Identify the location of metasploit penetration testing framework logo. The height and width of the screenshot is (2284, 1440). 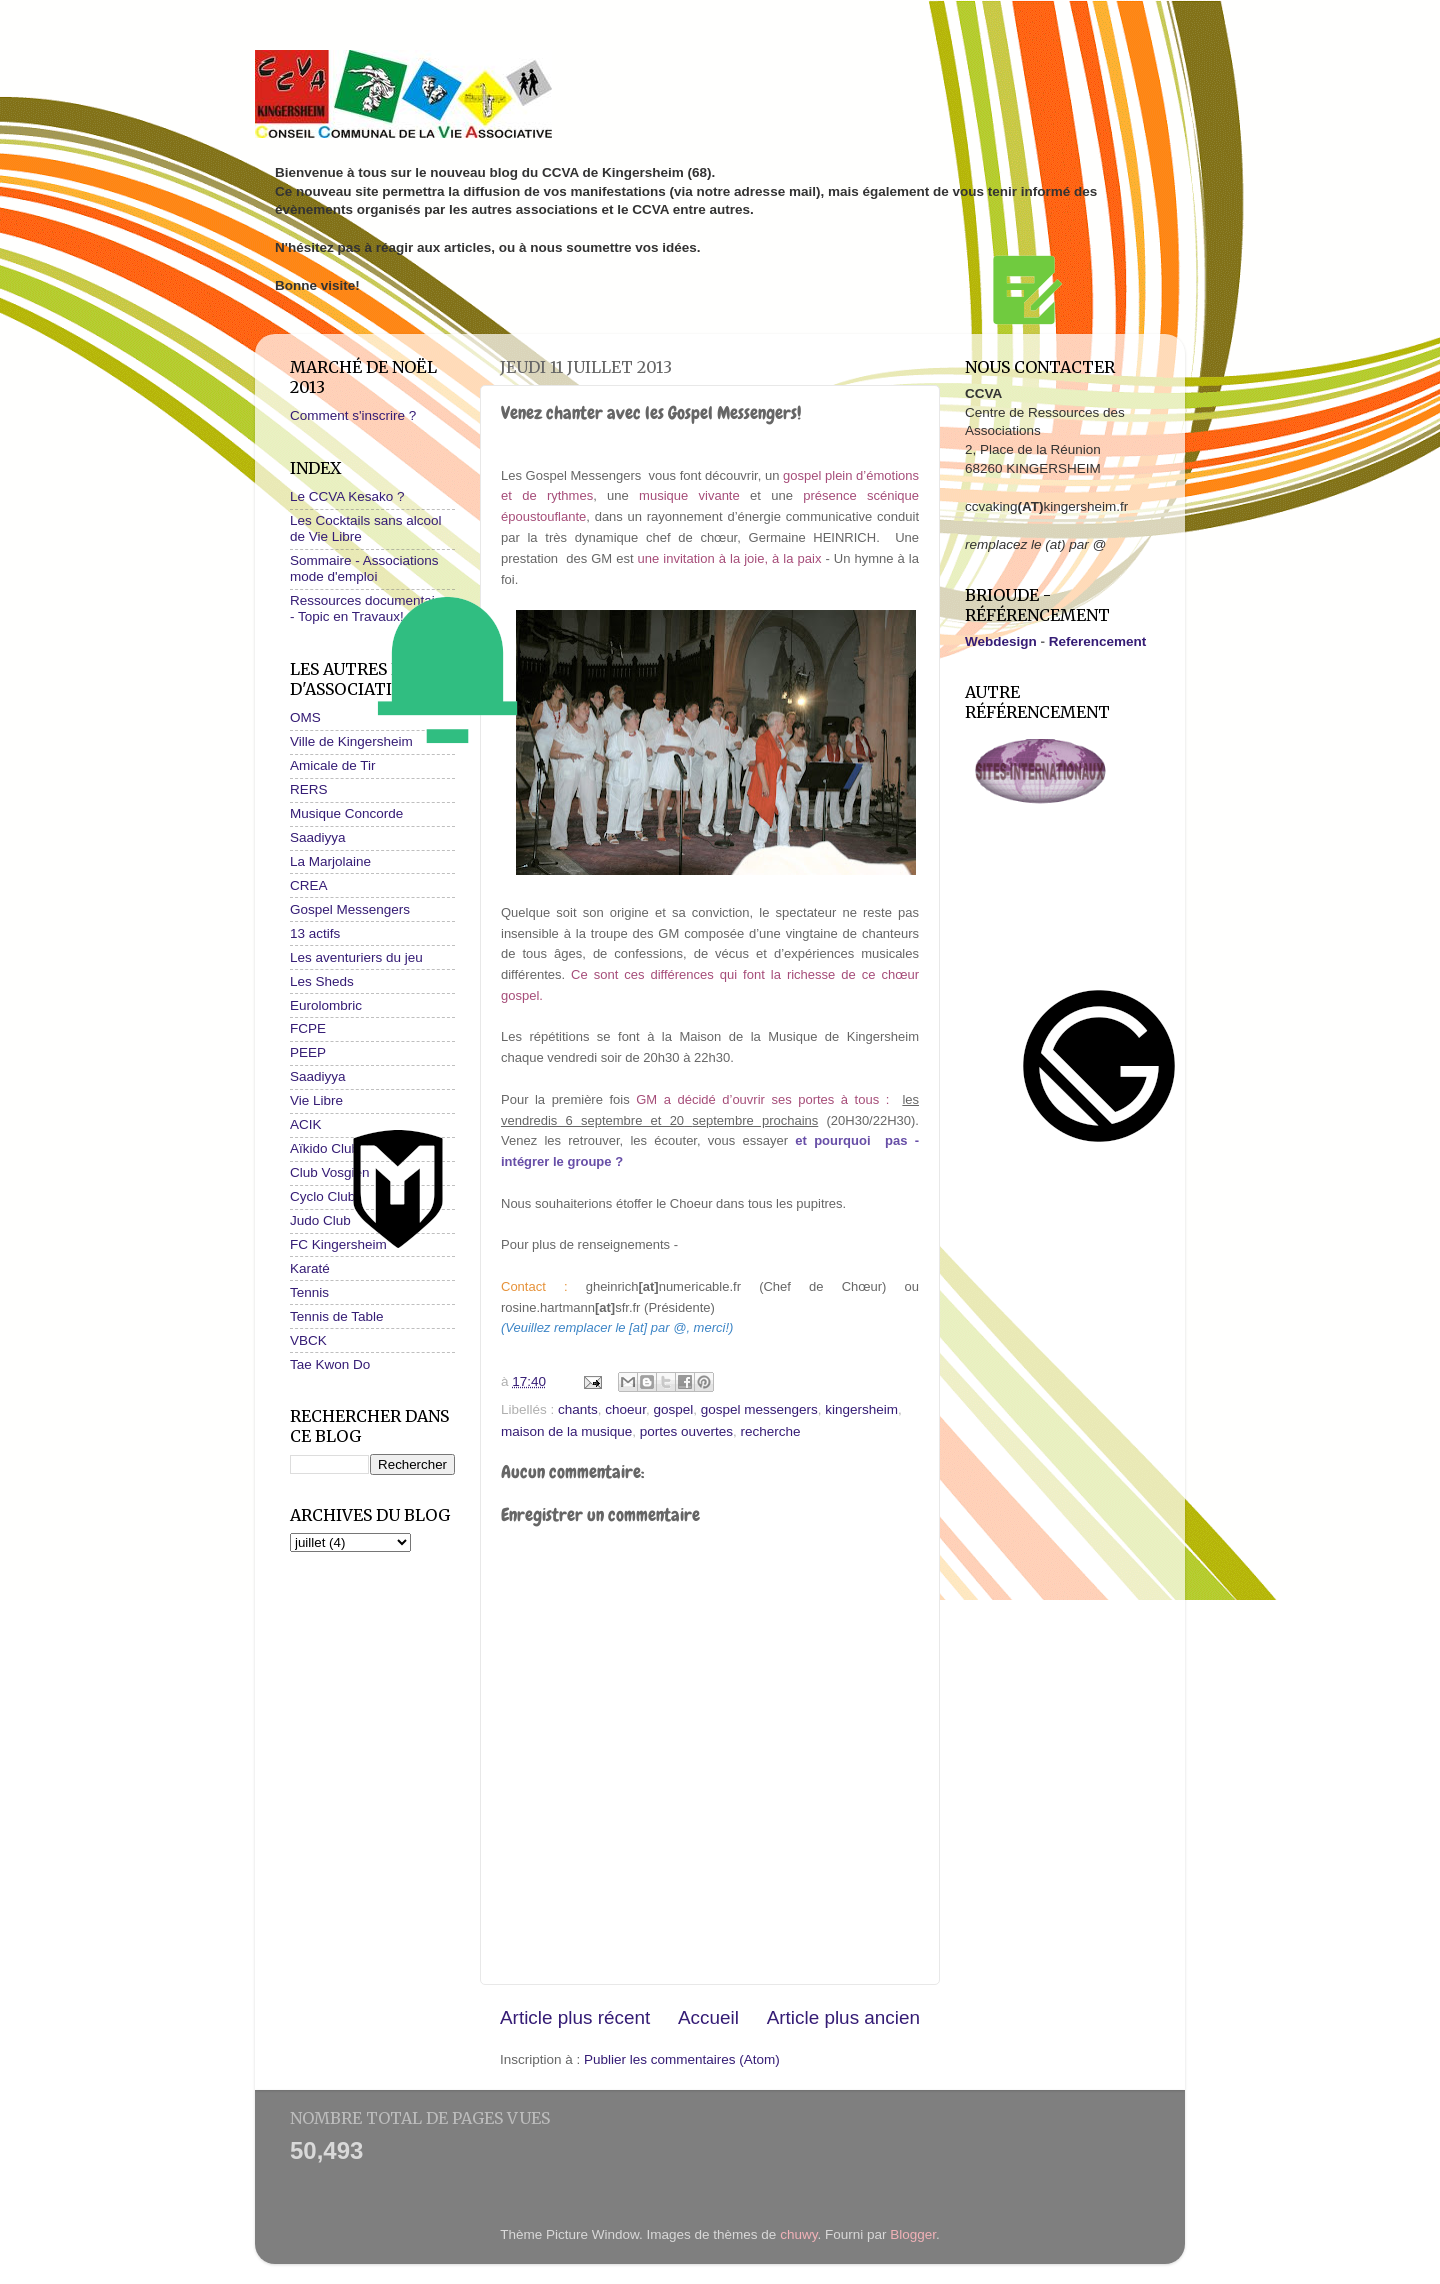
(398, 1189).